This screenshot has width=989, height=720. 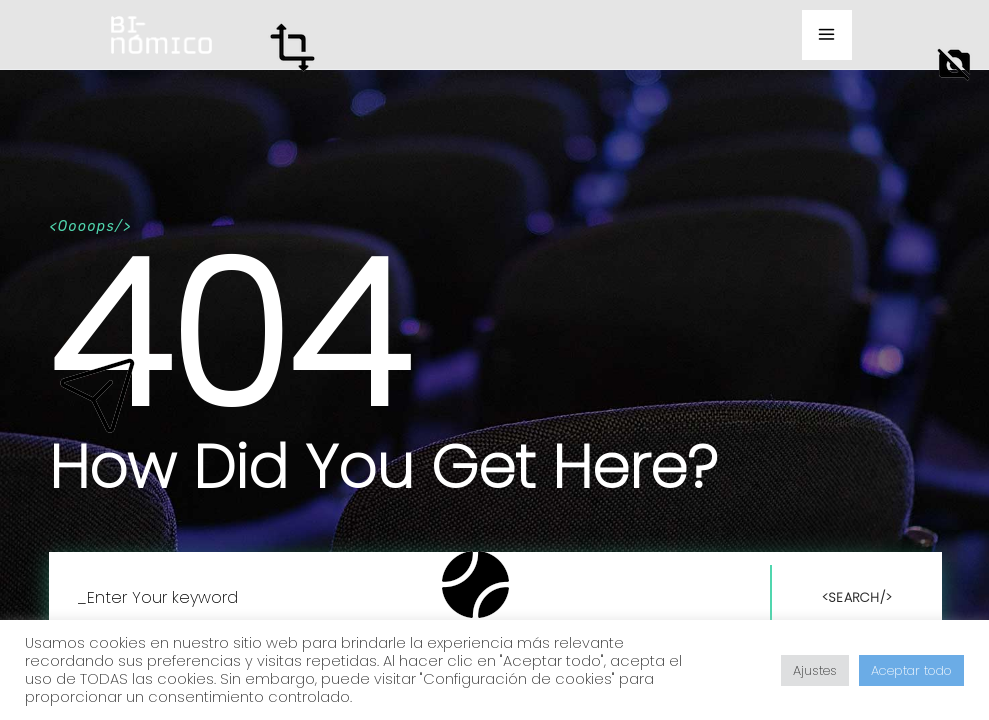 I want to click on send a message, so click(x=100, y=393).